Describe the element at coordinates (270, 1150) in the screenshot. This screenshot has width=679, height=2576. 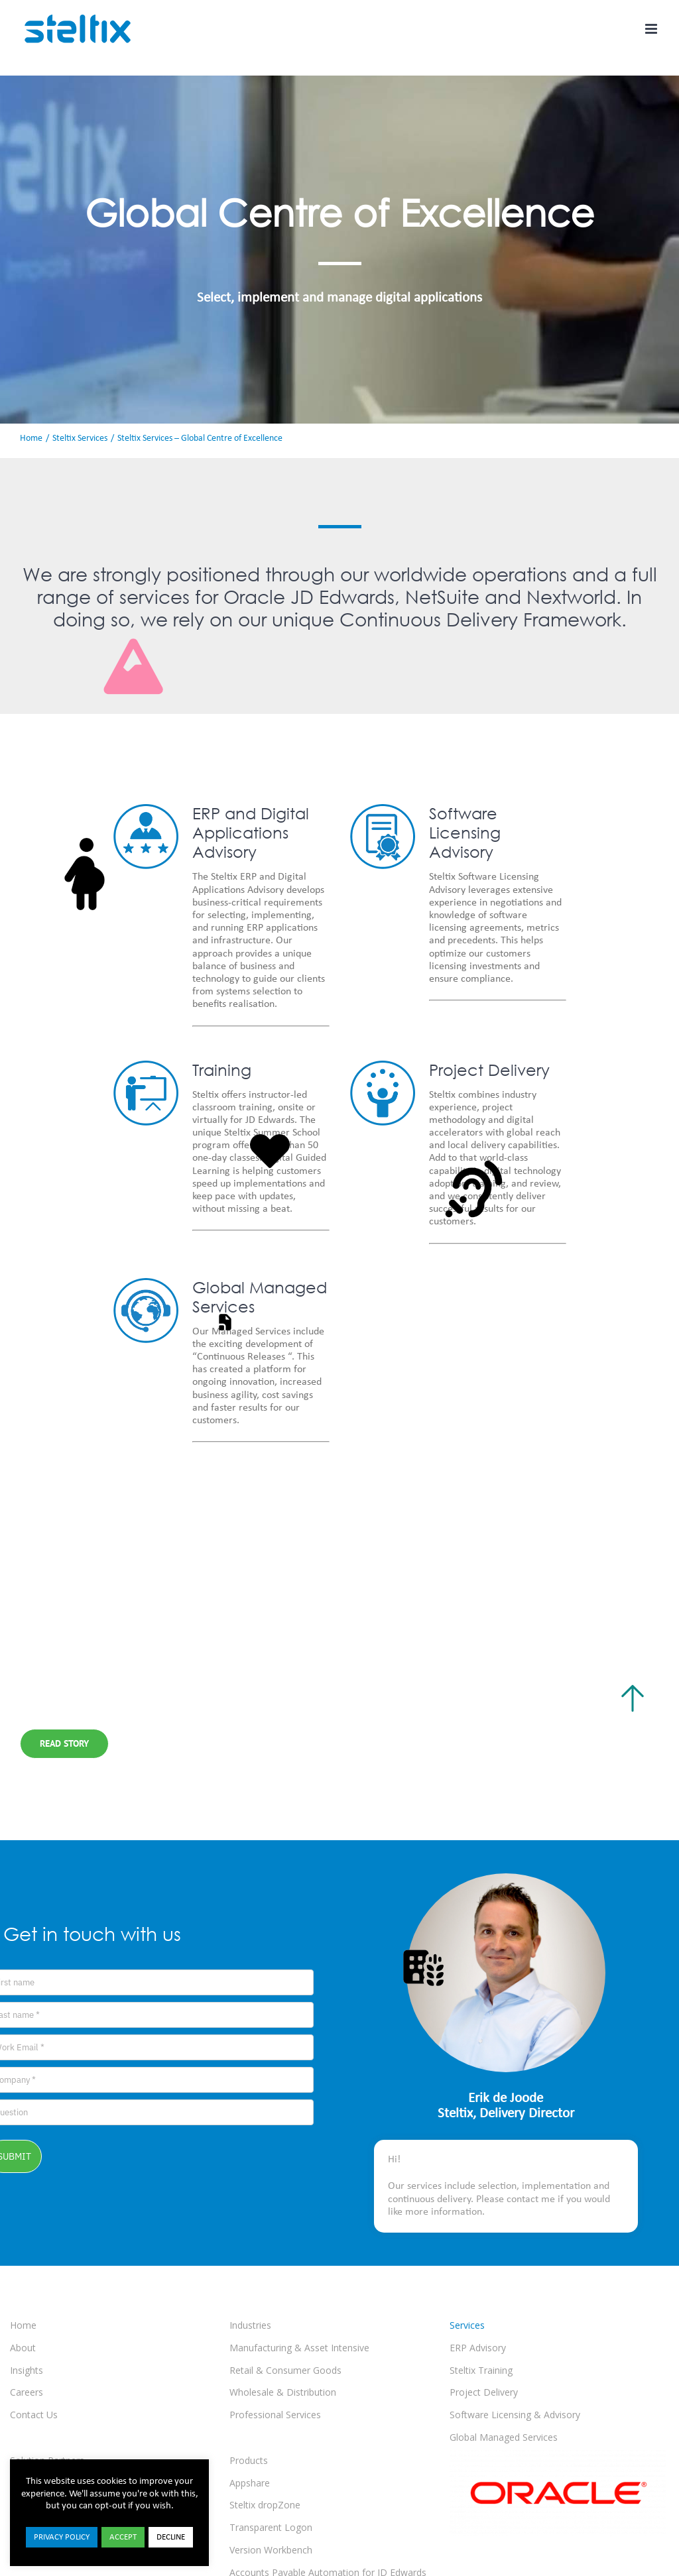
I see `add to favorites` at that location.